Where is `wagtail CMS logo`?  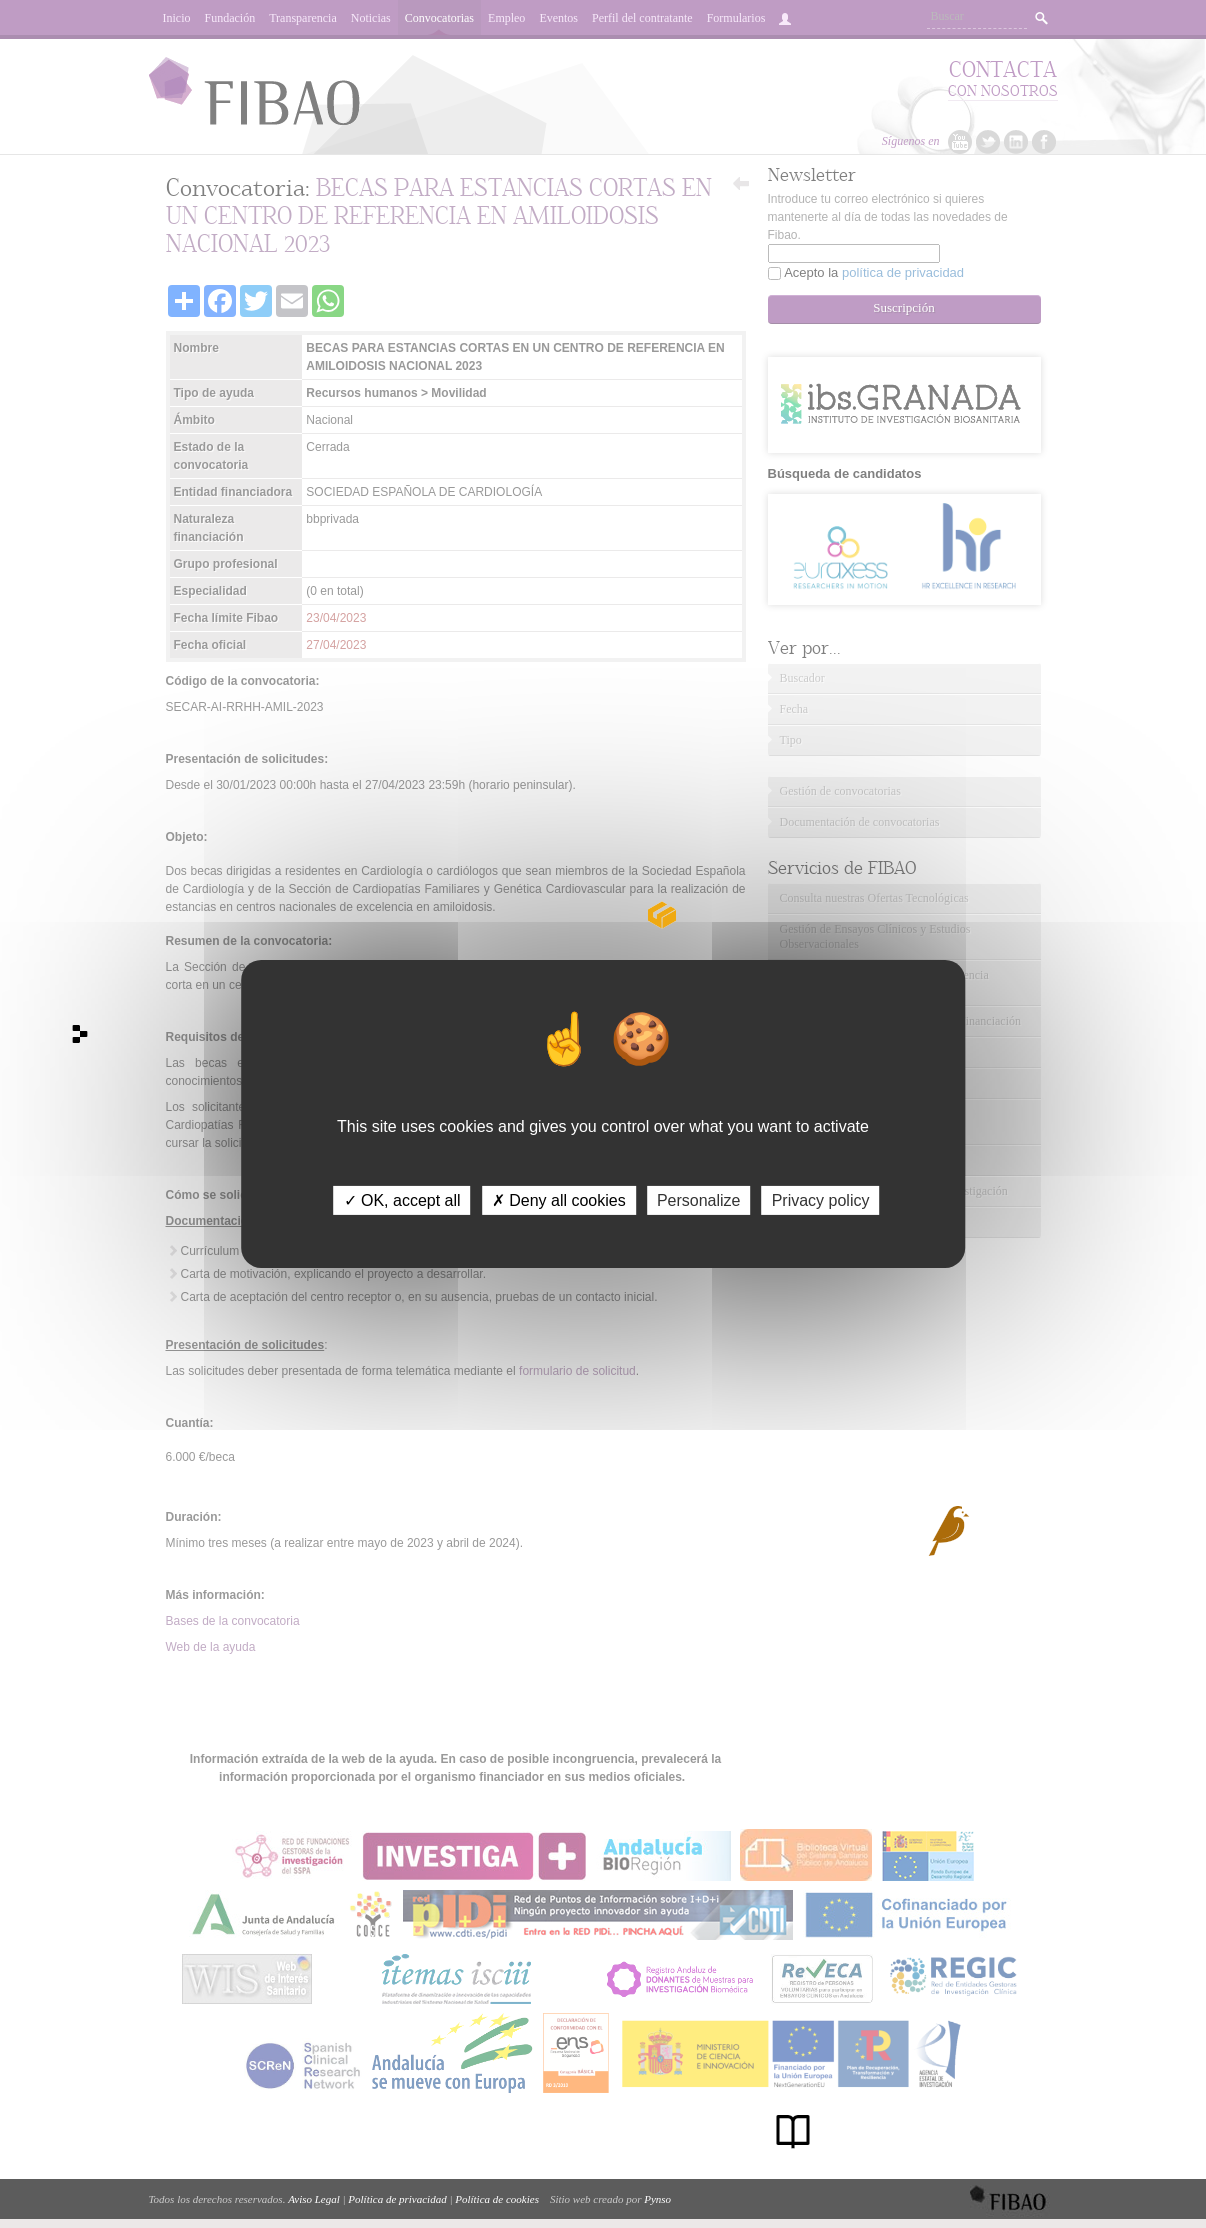
wagtail CMS logo is located at coordinates (949, 1531).